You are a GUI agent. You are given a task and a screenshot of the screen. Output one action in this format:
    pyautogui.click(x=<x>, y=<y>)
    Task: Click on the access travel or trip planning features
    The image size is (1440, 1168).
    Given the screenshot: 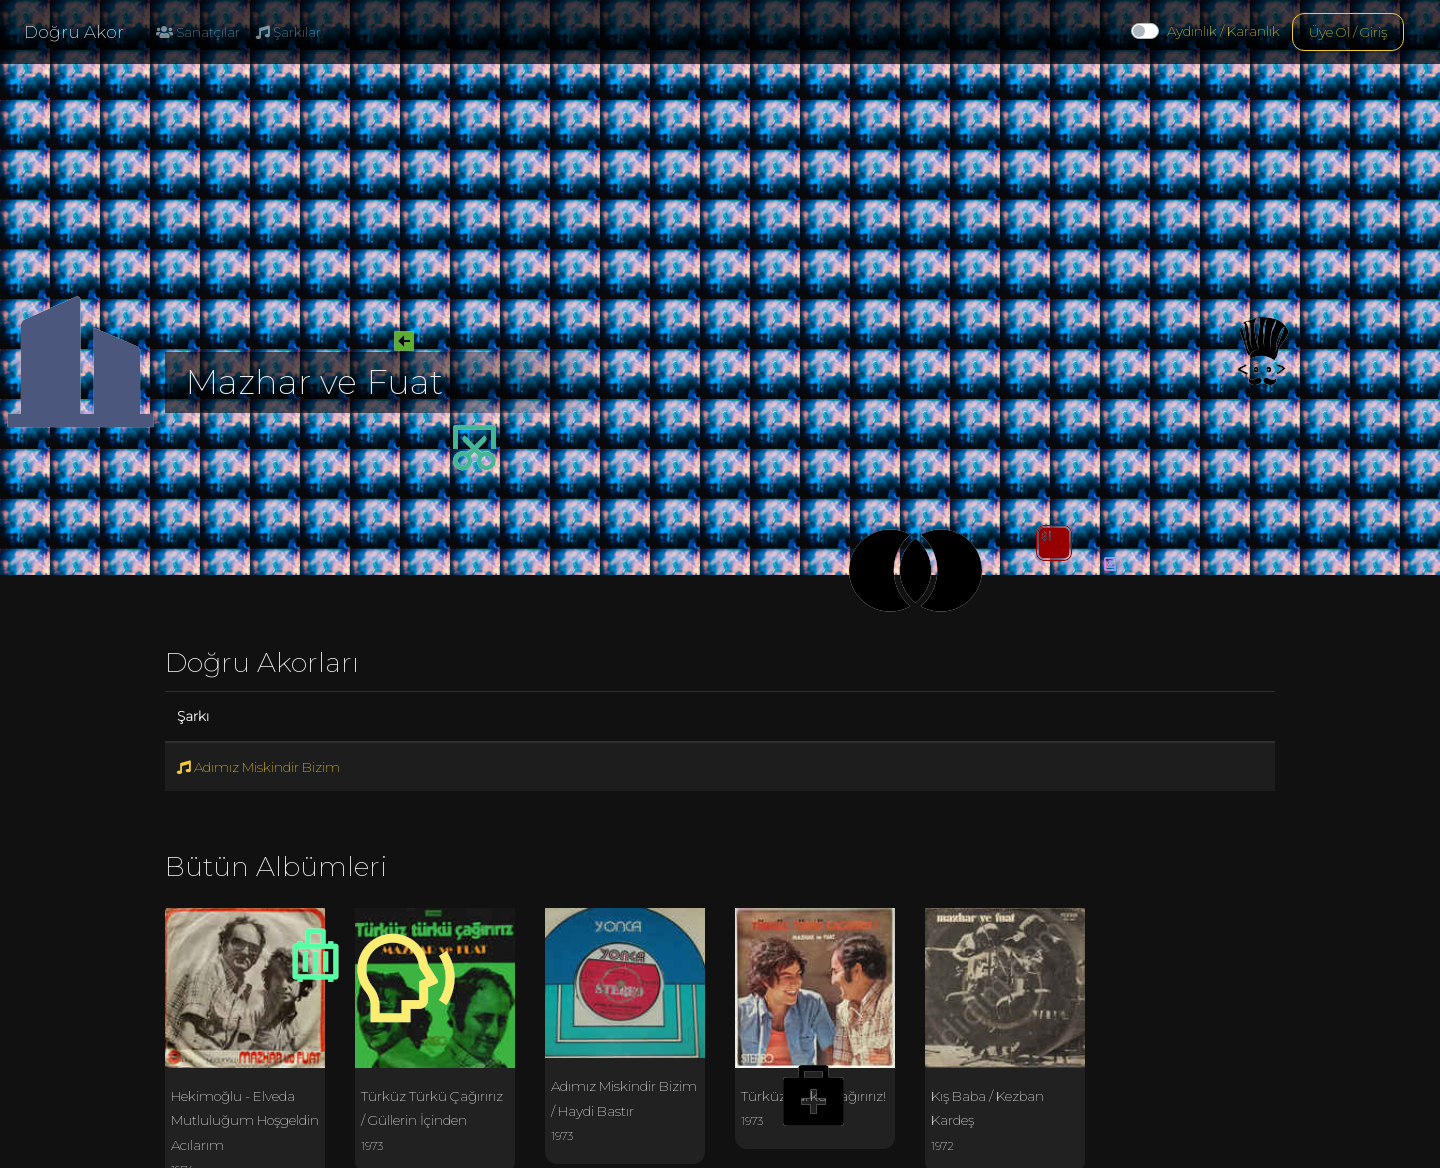 What is the action you would take?
    pyautogui.click(x=315, y=956)
    